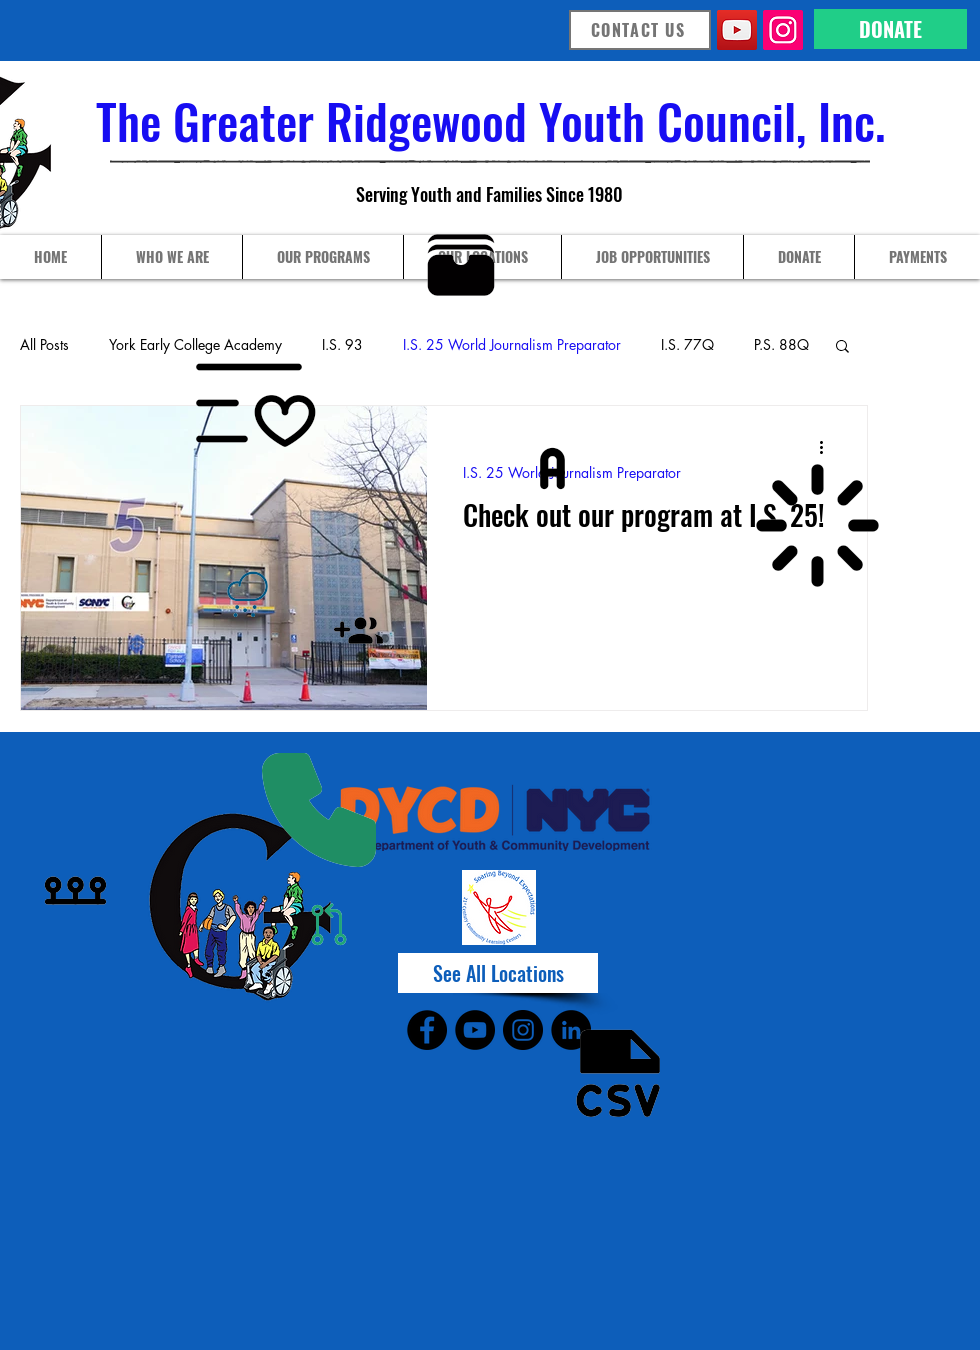  I want to click on make a phone call, so click(322, 807).